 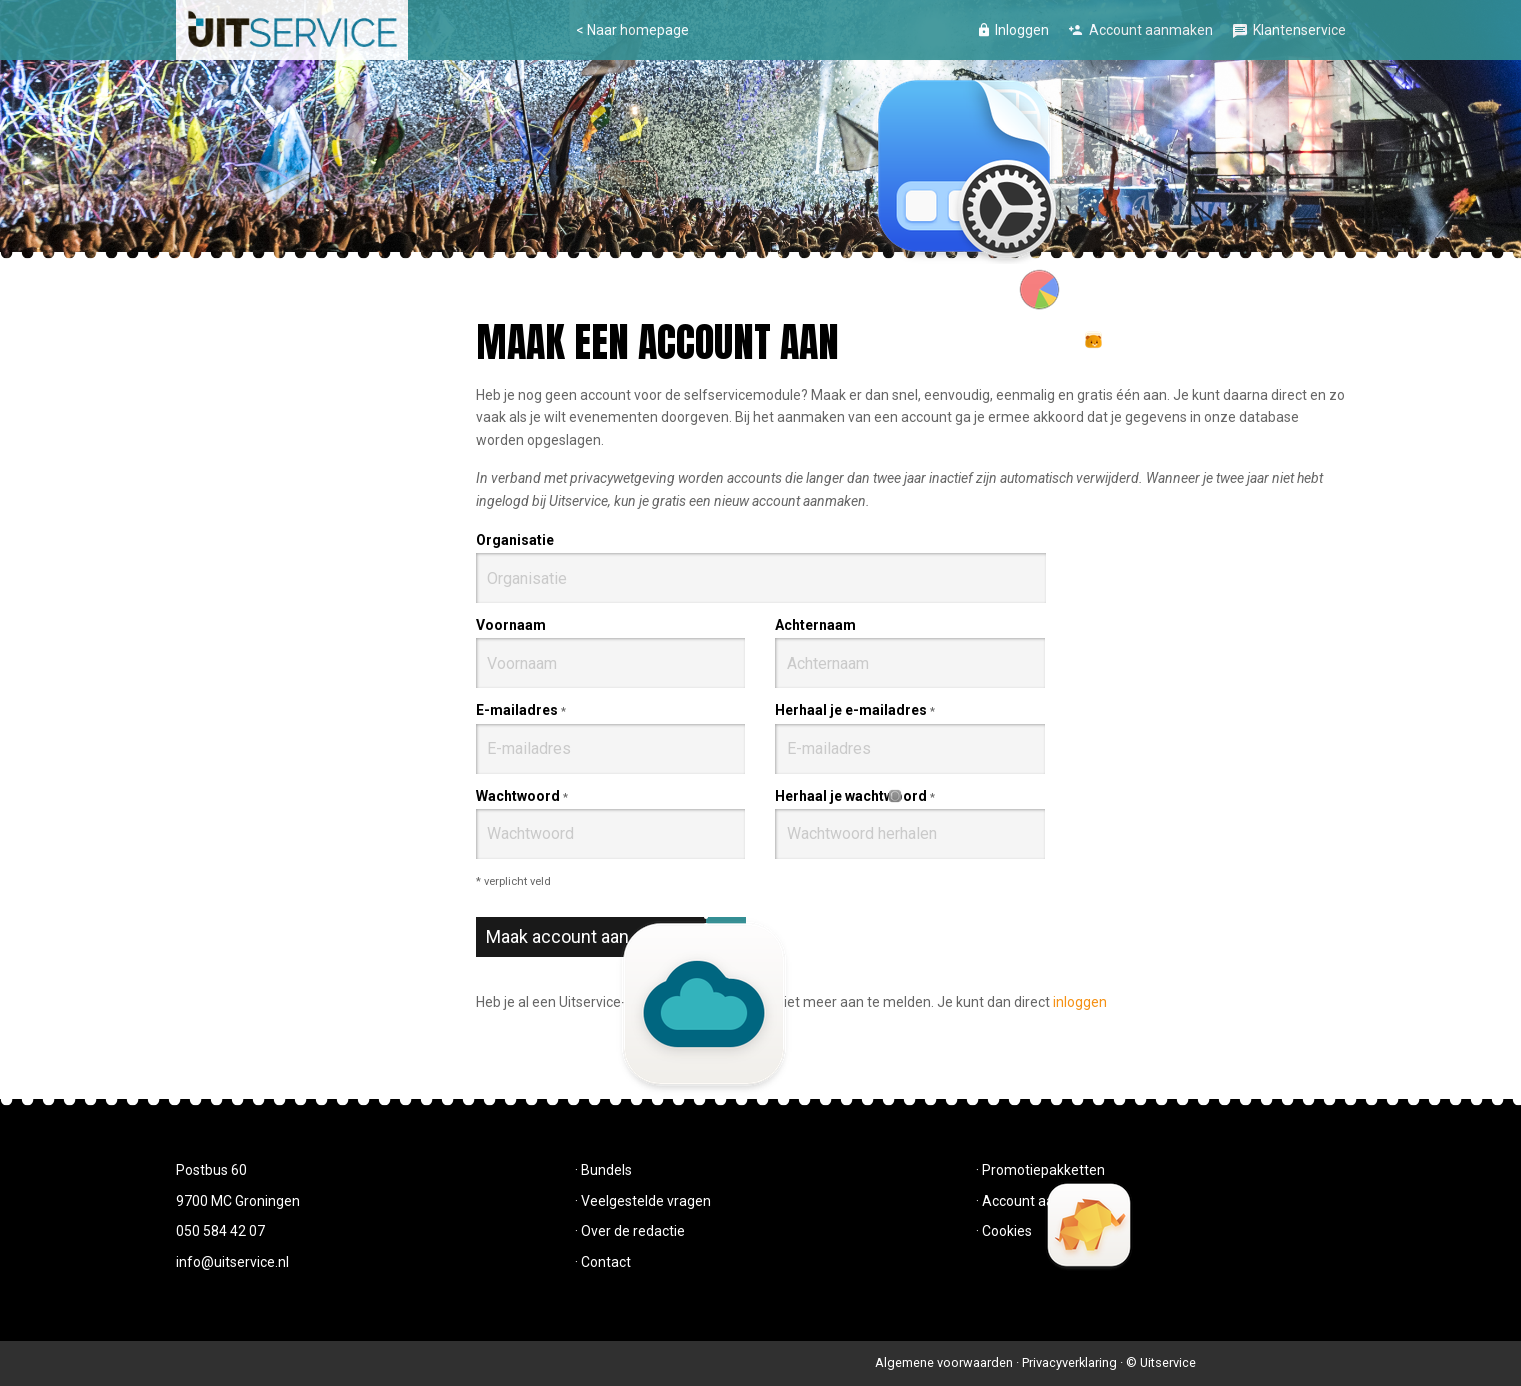 I want to click on open the Apple Watch companion app, so click(x=895, y=796).